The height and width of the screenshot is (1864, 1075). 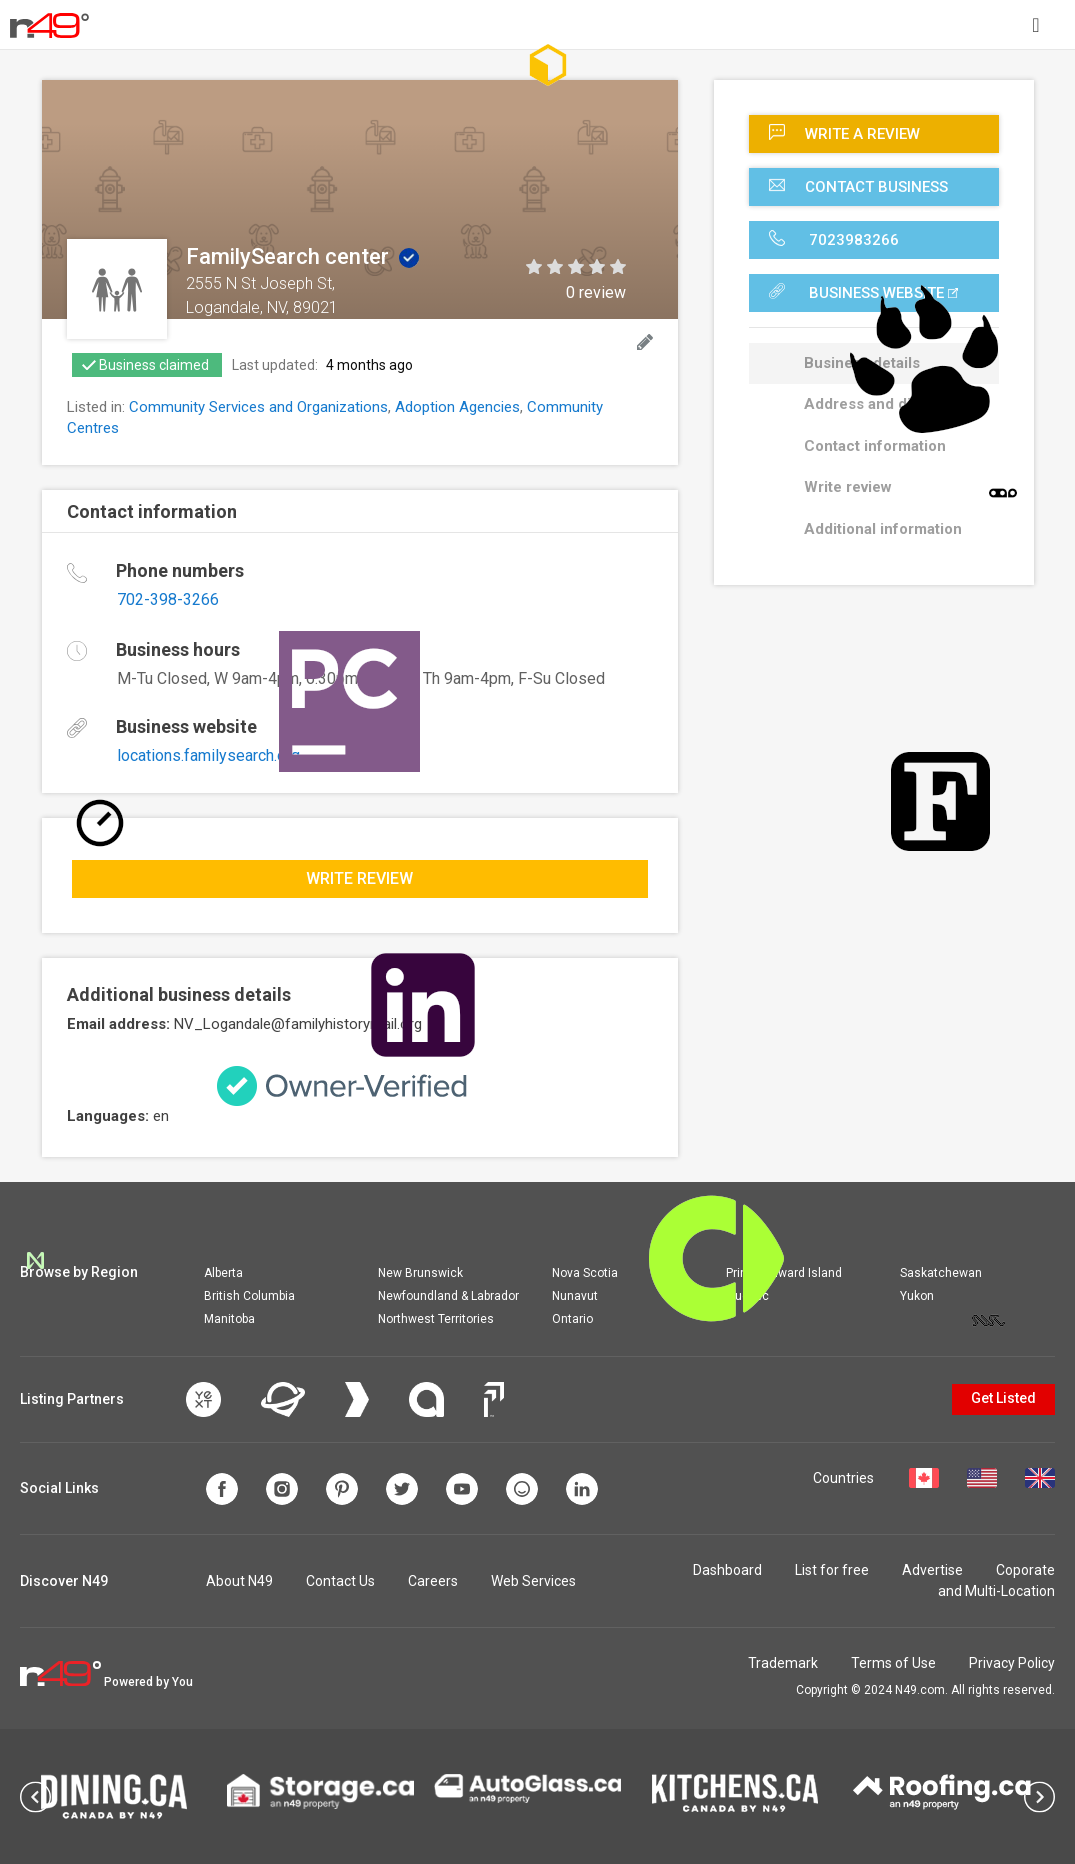 I want to click on open PyCharm IDE, so click(x=349, y=701).